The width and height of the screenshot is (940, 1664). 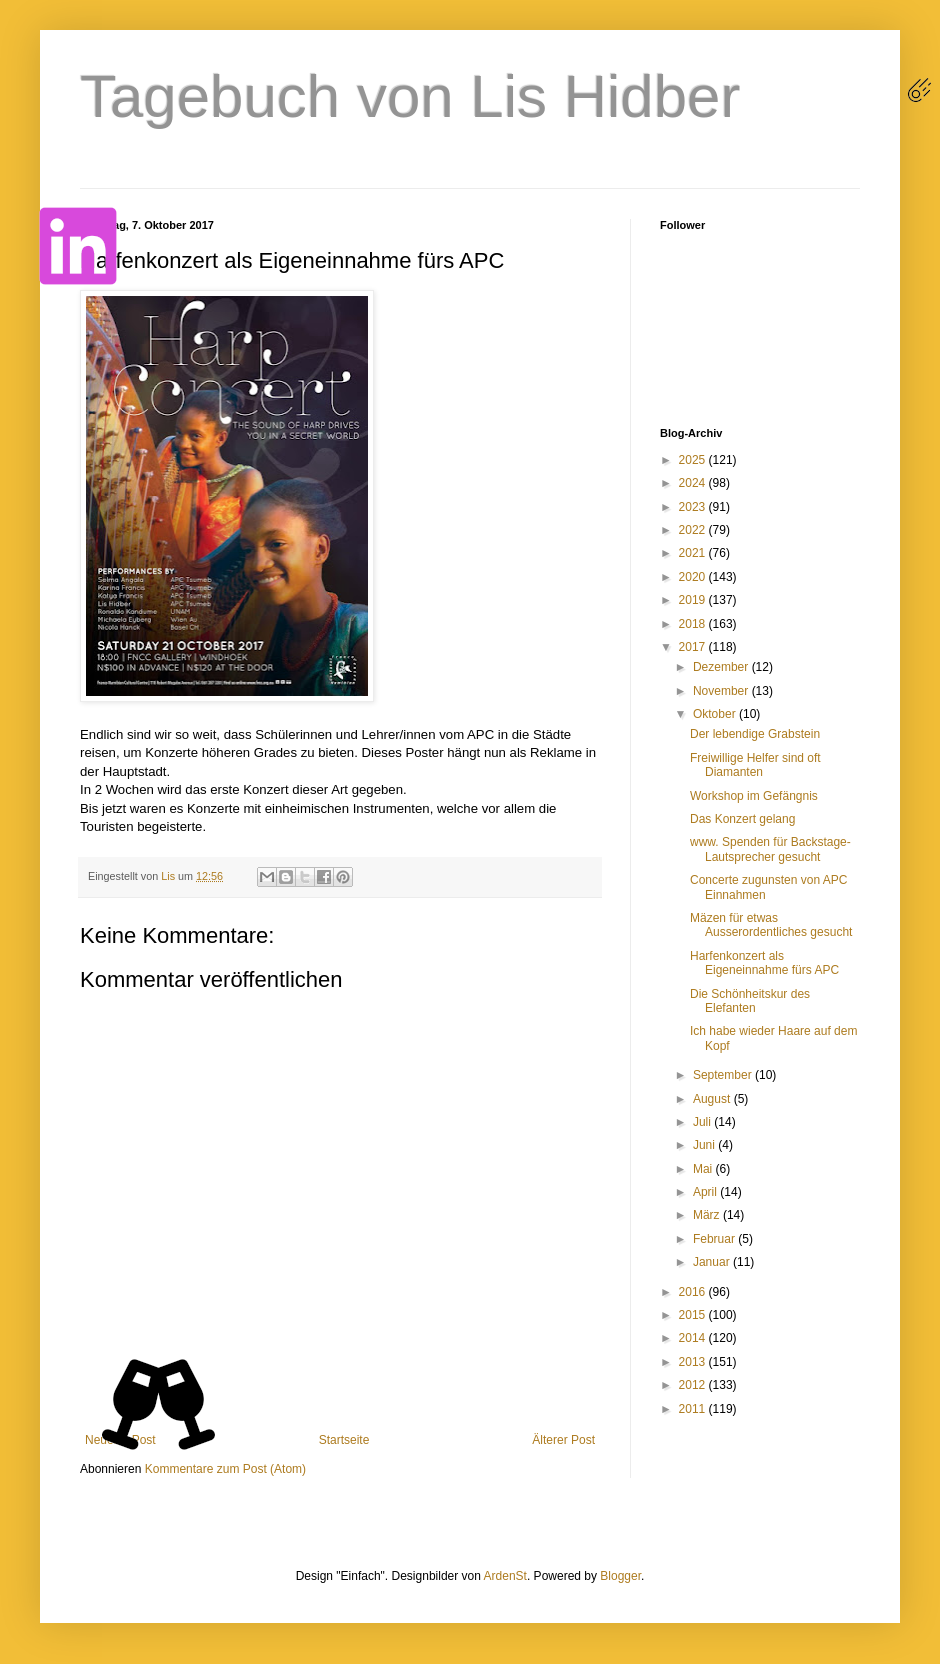 I want to click on open LinkedIn app or website, so click(x=78, y=246).